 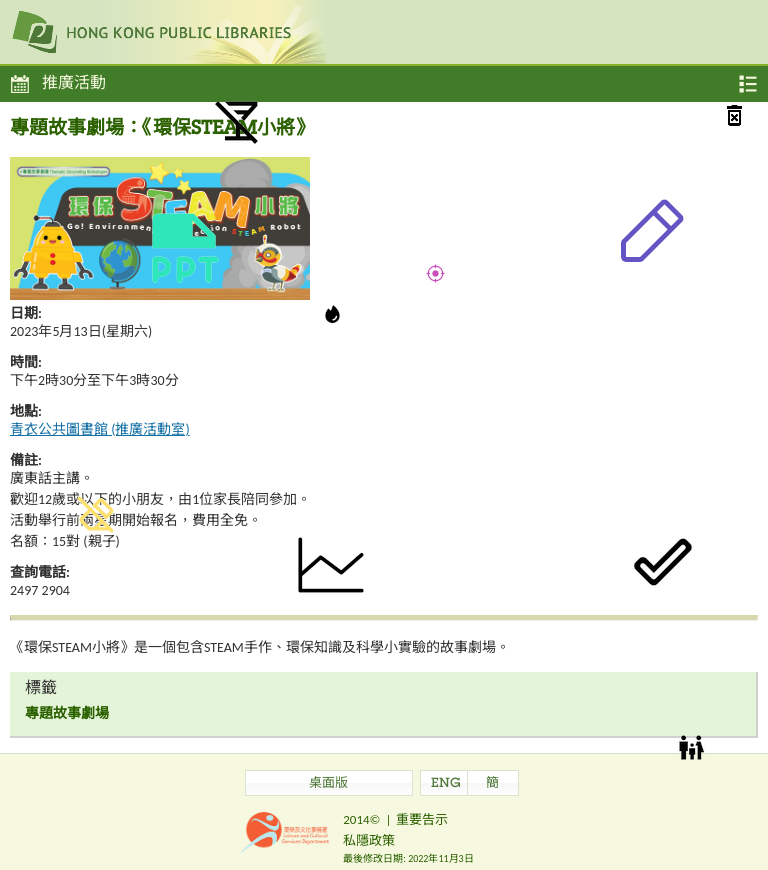 I want to click on center map on current location, so click(x=435, y=273).